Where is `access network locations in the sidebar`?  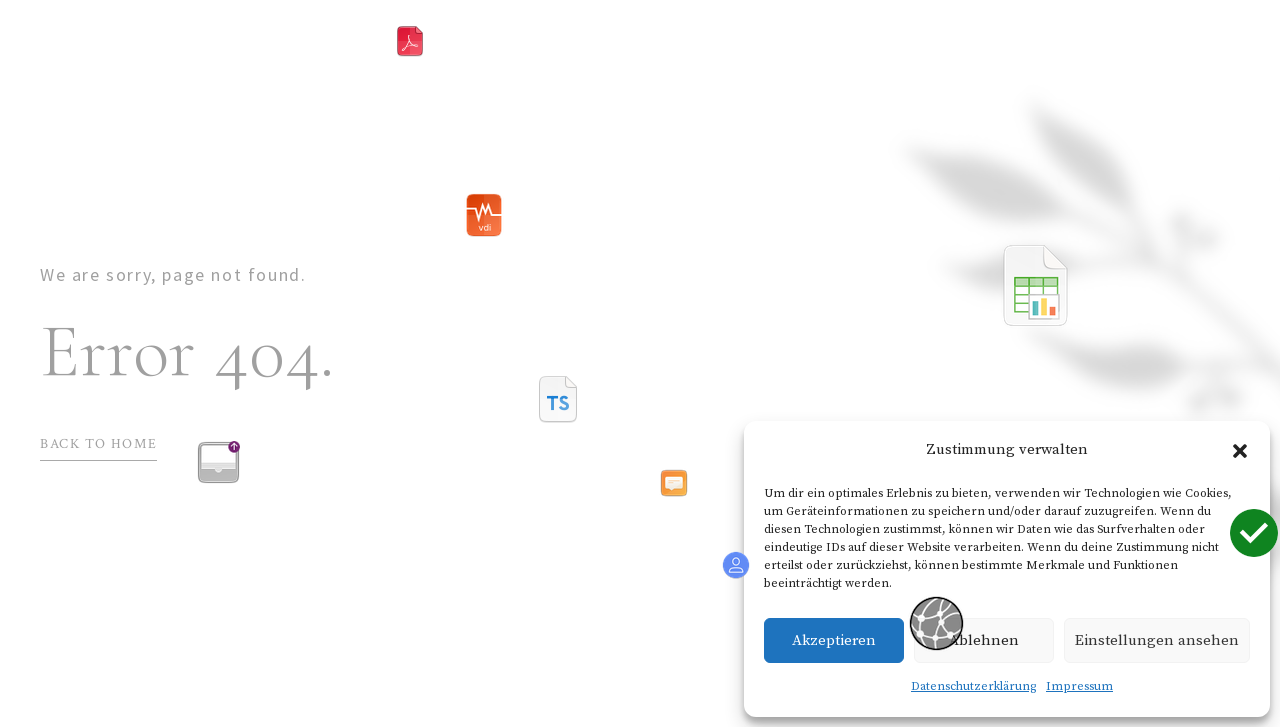
access network locations in the sidebar is located at coordinates (936, 623).